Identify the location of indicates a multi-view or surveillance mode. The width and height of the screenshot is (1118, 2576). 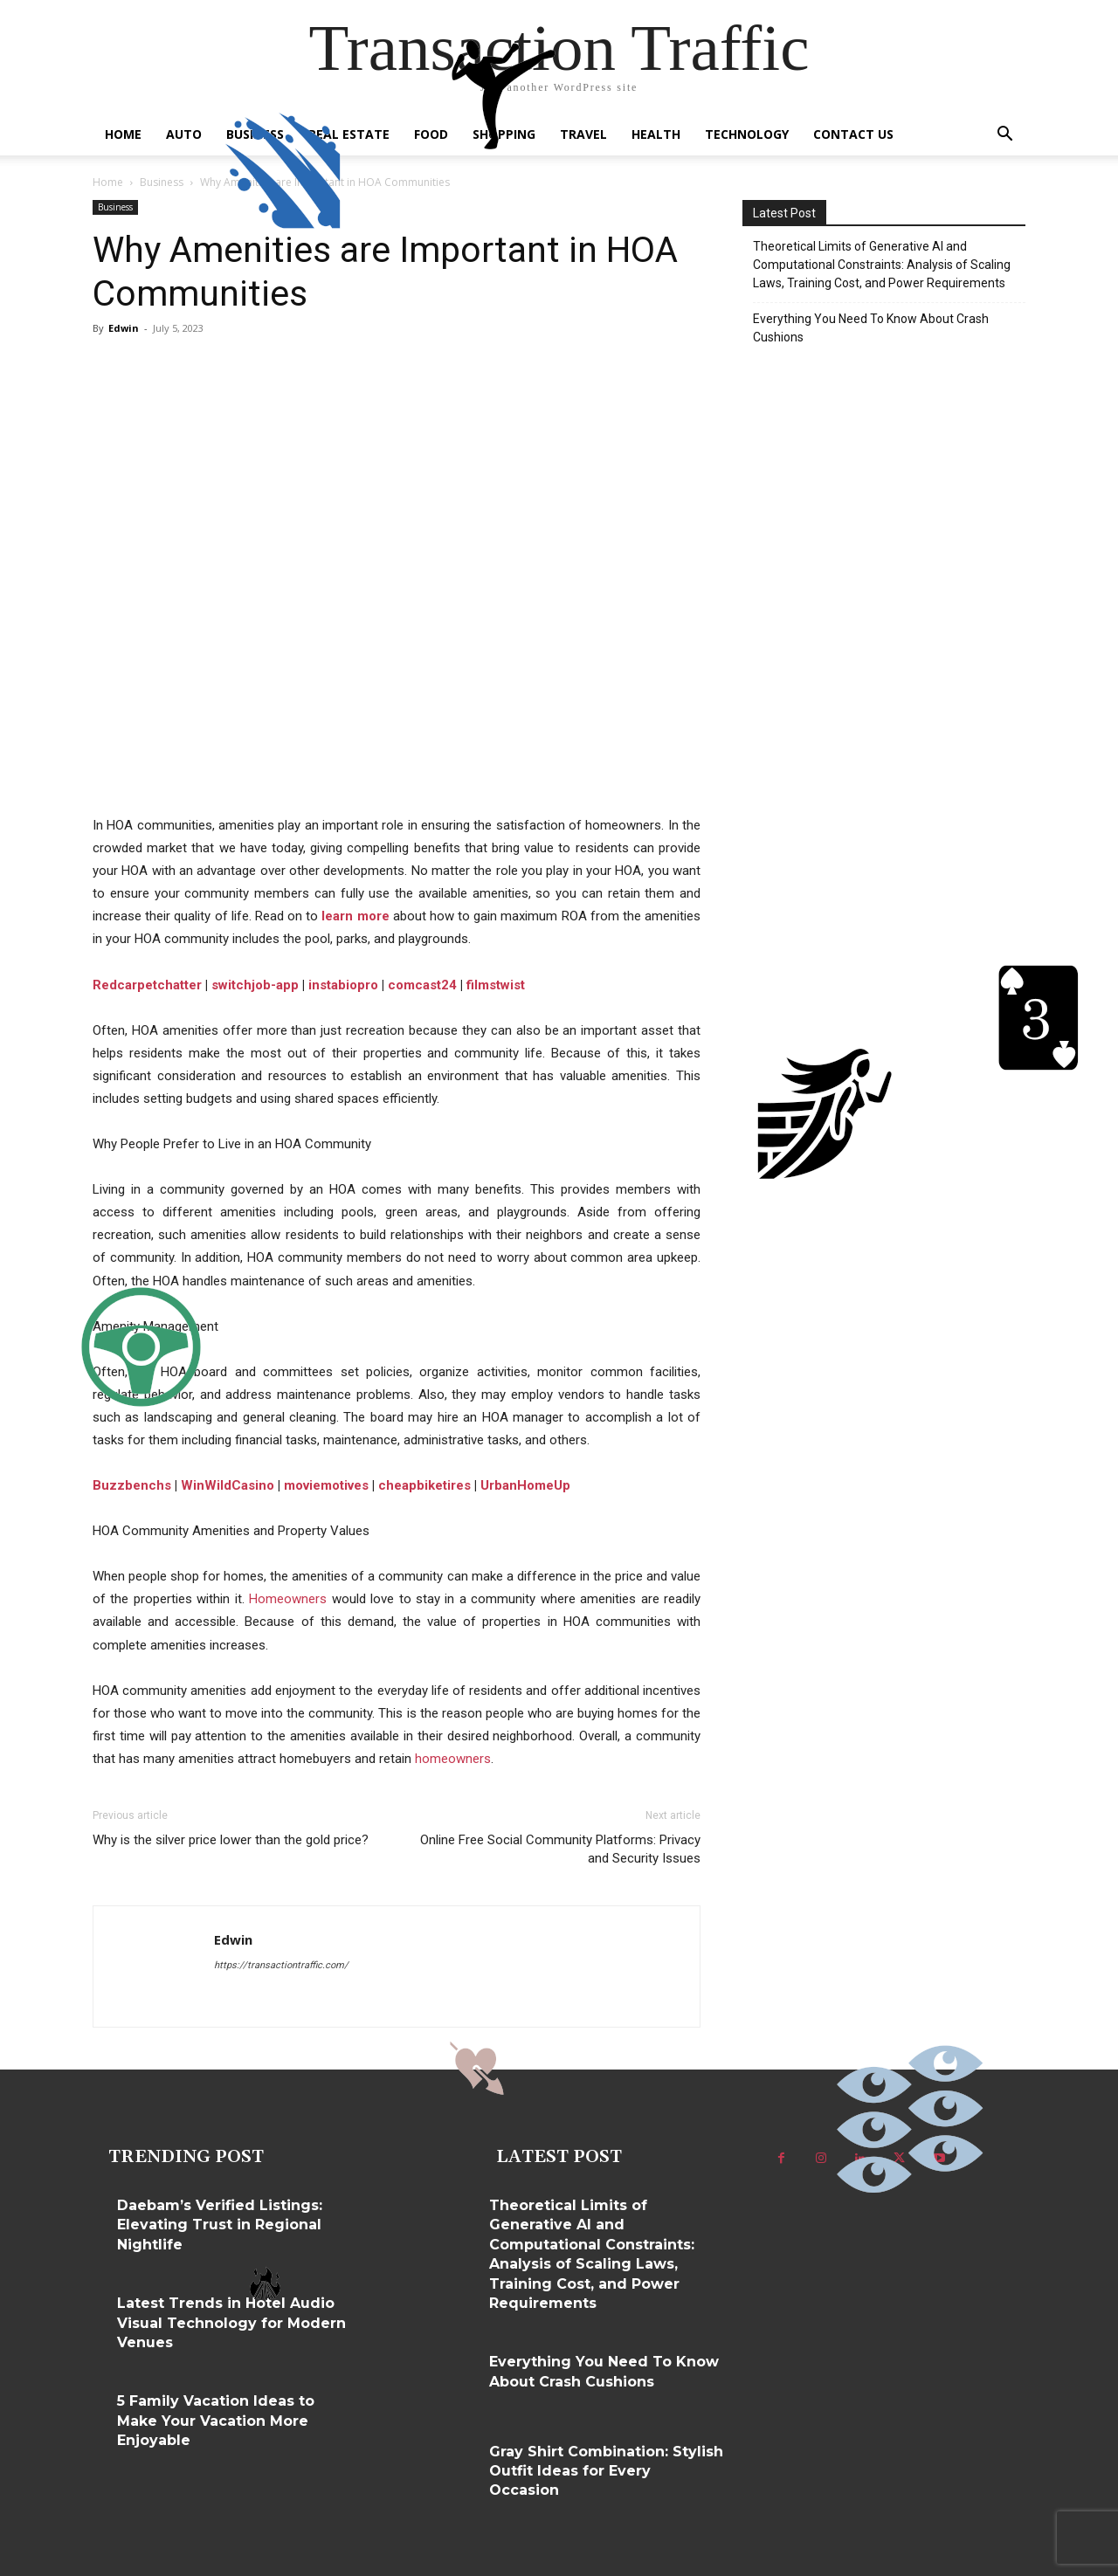
(910, 2119).